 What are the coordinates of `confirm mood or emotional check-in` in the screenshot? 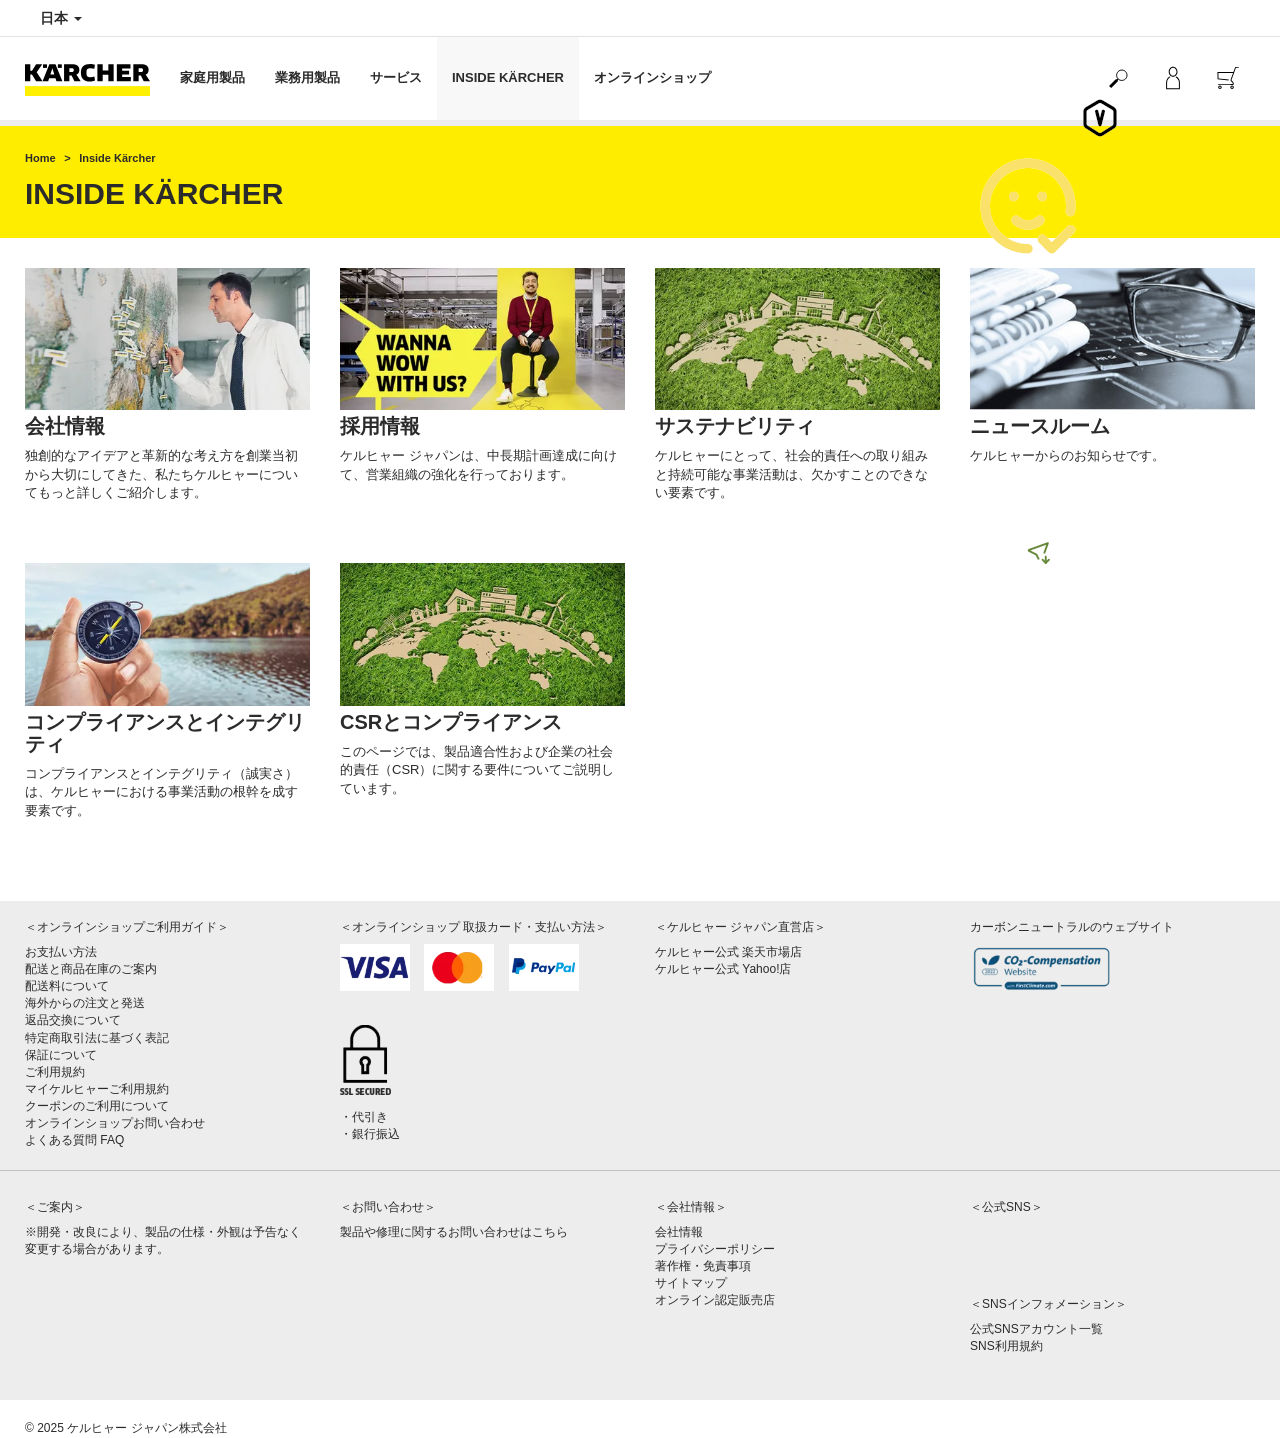 It's located at (1028, 206).